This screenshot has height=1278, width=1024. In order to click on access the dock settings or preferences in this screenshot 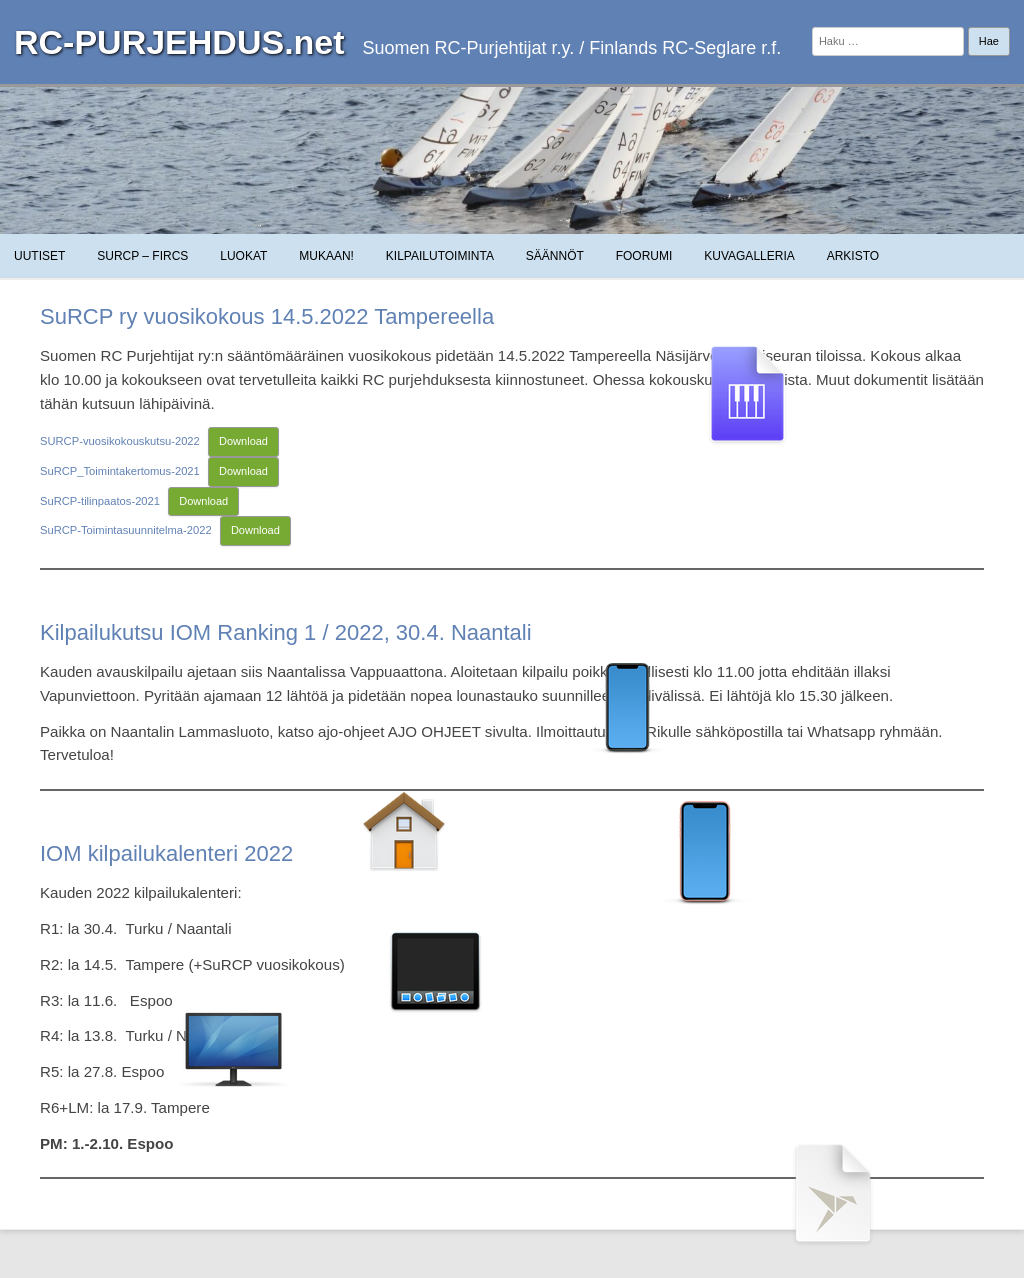, I will do `click(435, 971)`.